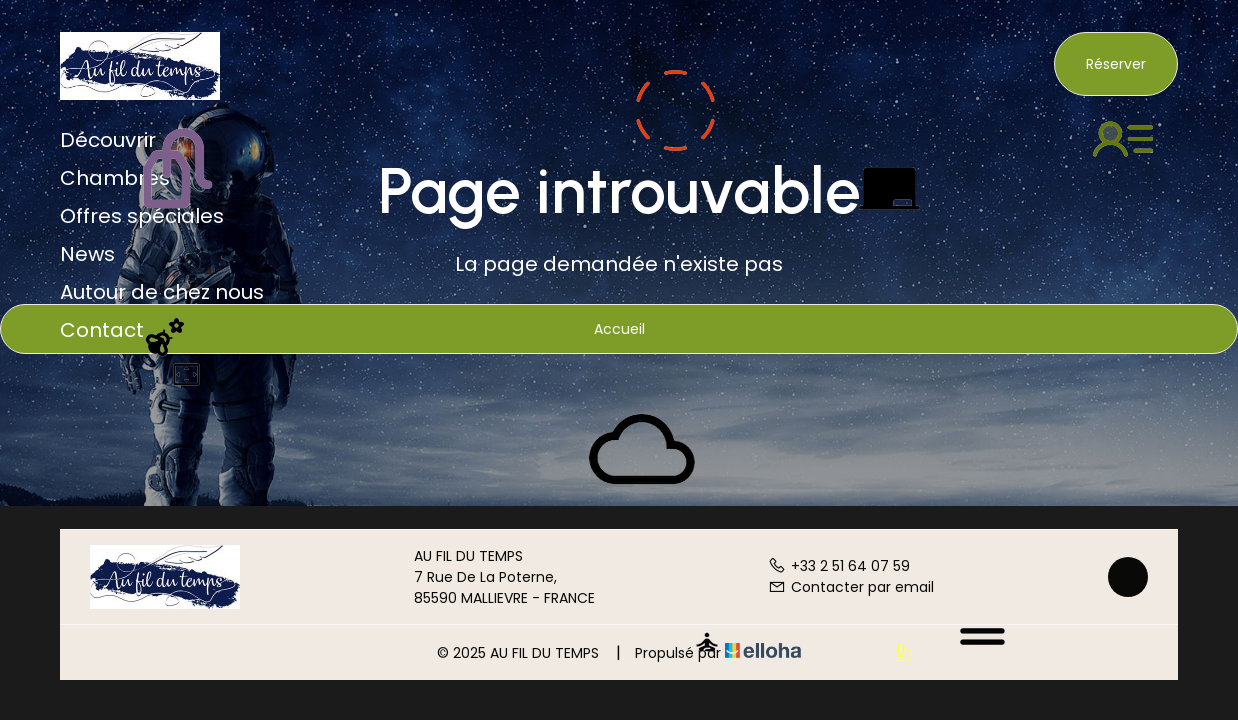 The height and width of the screenshot is (720, 1238). I want to click on access nature or outdoor-themed emoji, so click(165, 337).